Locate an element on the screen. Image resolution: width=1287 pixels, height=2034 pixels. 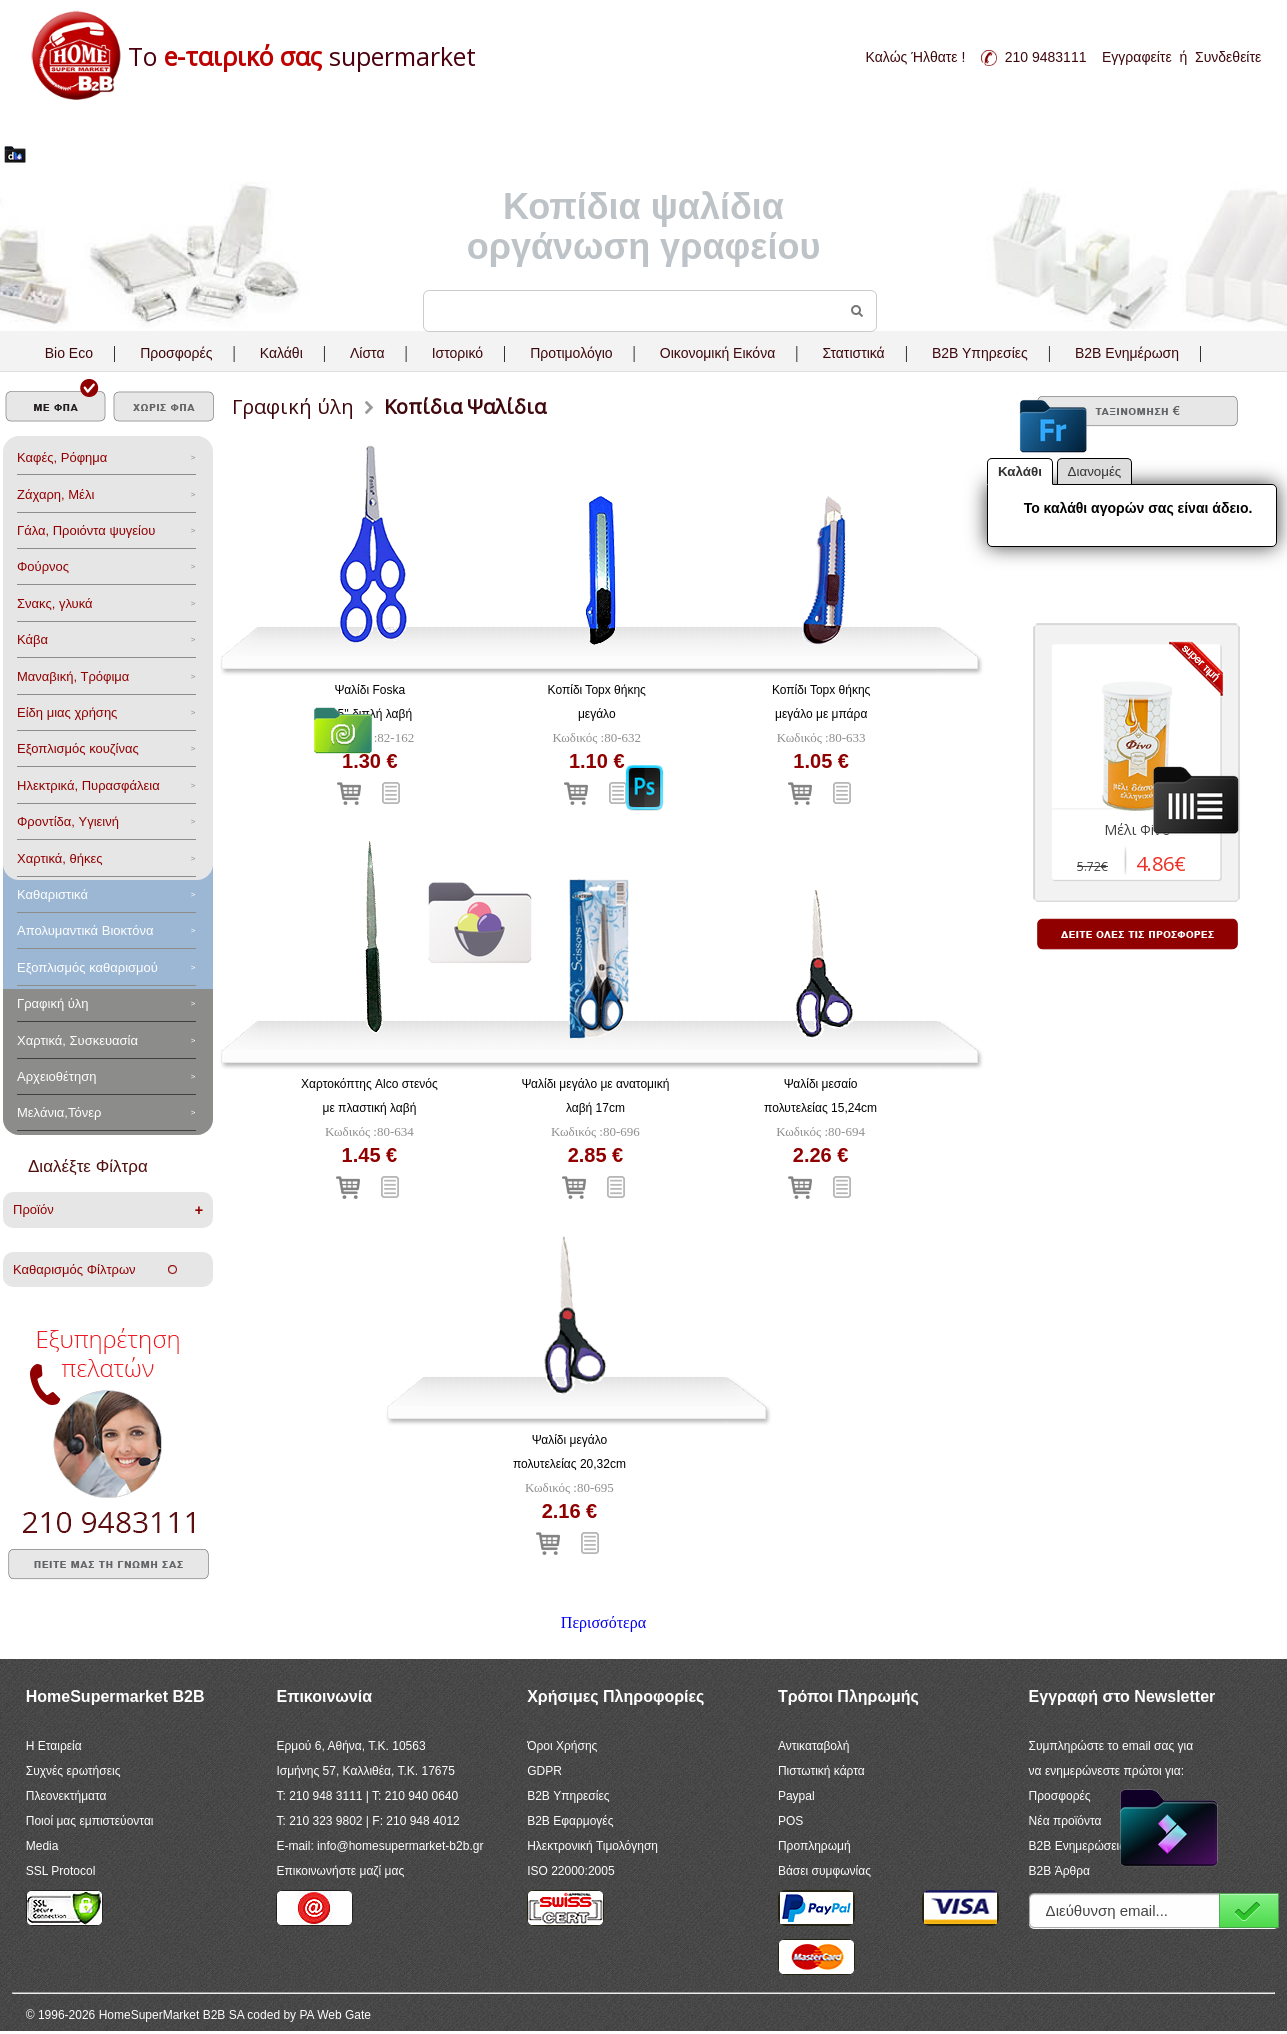
adobe photoshop file type indicator is located at coordinates (644, 787).